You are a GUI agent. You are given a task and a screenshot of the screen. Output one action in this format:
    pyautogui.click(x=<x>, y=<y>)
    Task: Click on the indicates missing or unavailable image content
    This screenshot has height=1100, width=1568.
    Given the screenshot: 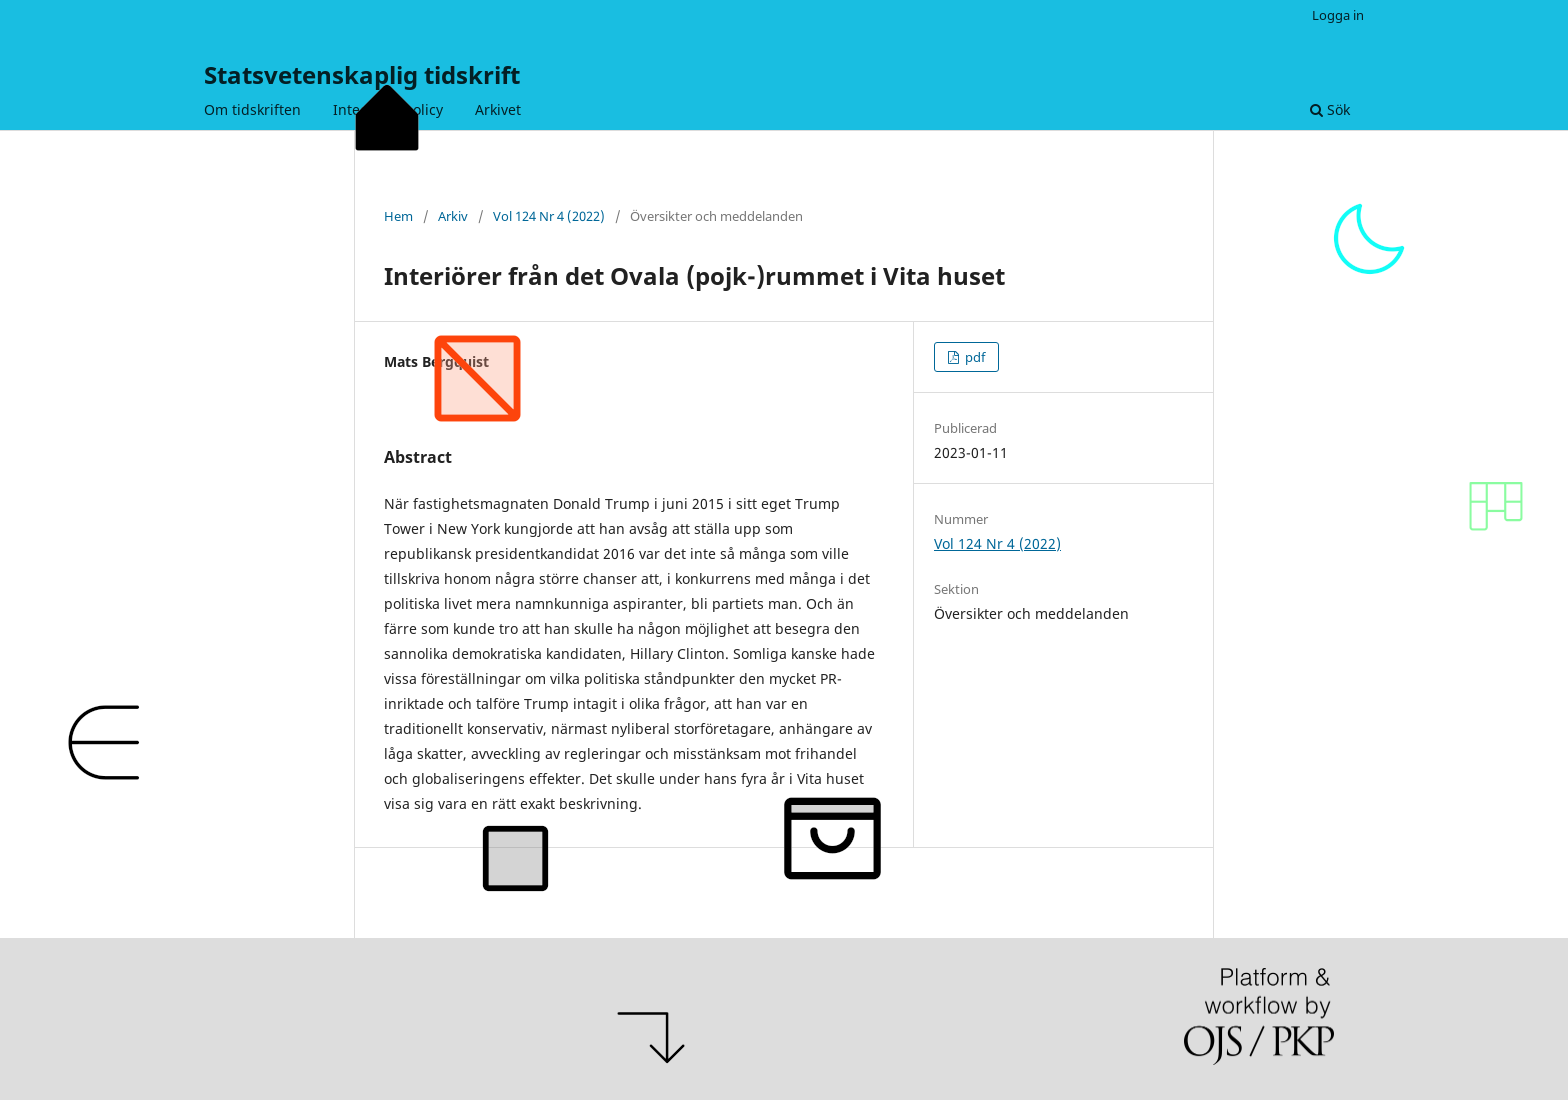 What is the action you would take?
    pyautogui.click(x=477, y=378)
    